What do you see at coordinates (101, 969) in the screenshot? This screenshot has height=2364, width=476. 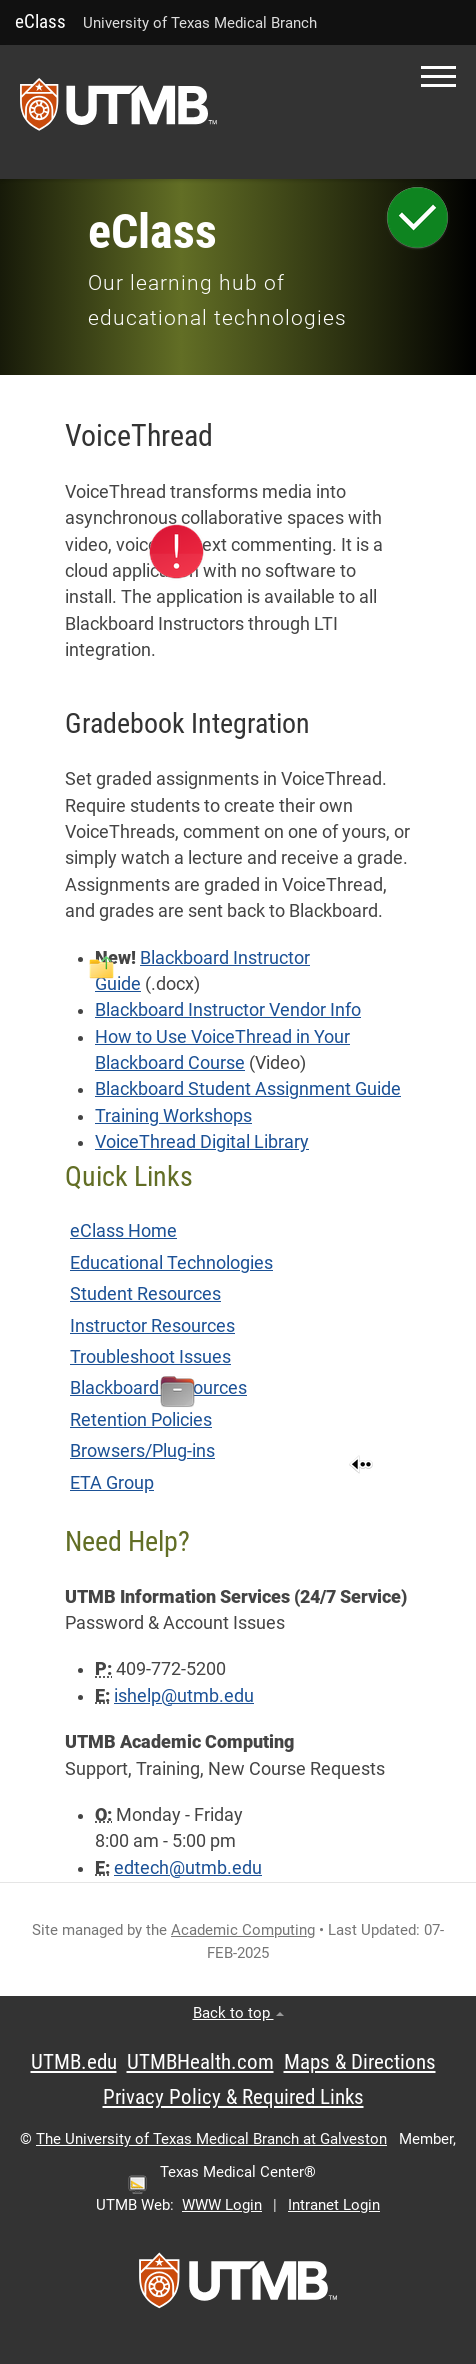 I see `upload files to a location-based folder` at bounding box center [101, 969].